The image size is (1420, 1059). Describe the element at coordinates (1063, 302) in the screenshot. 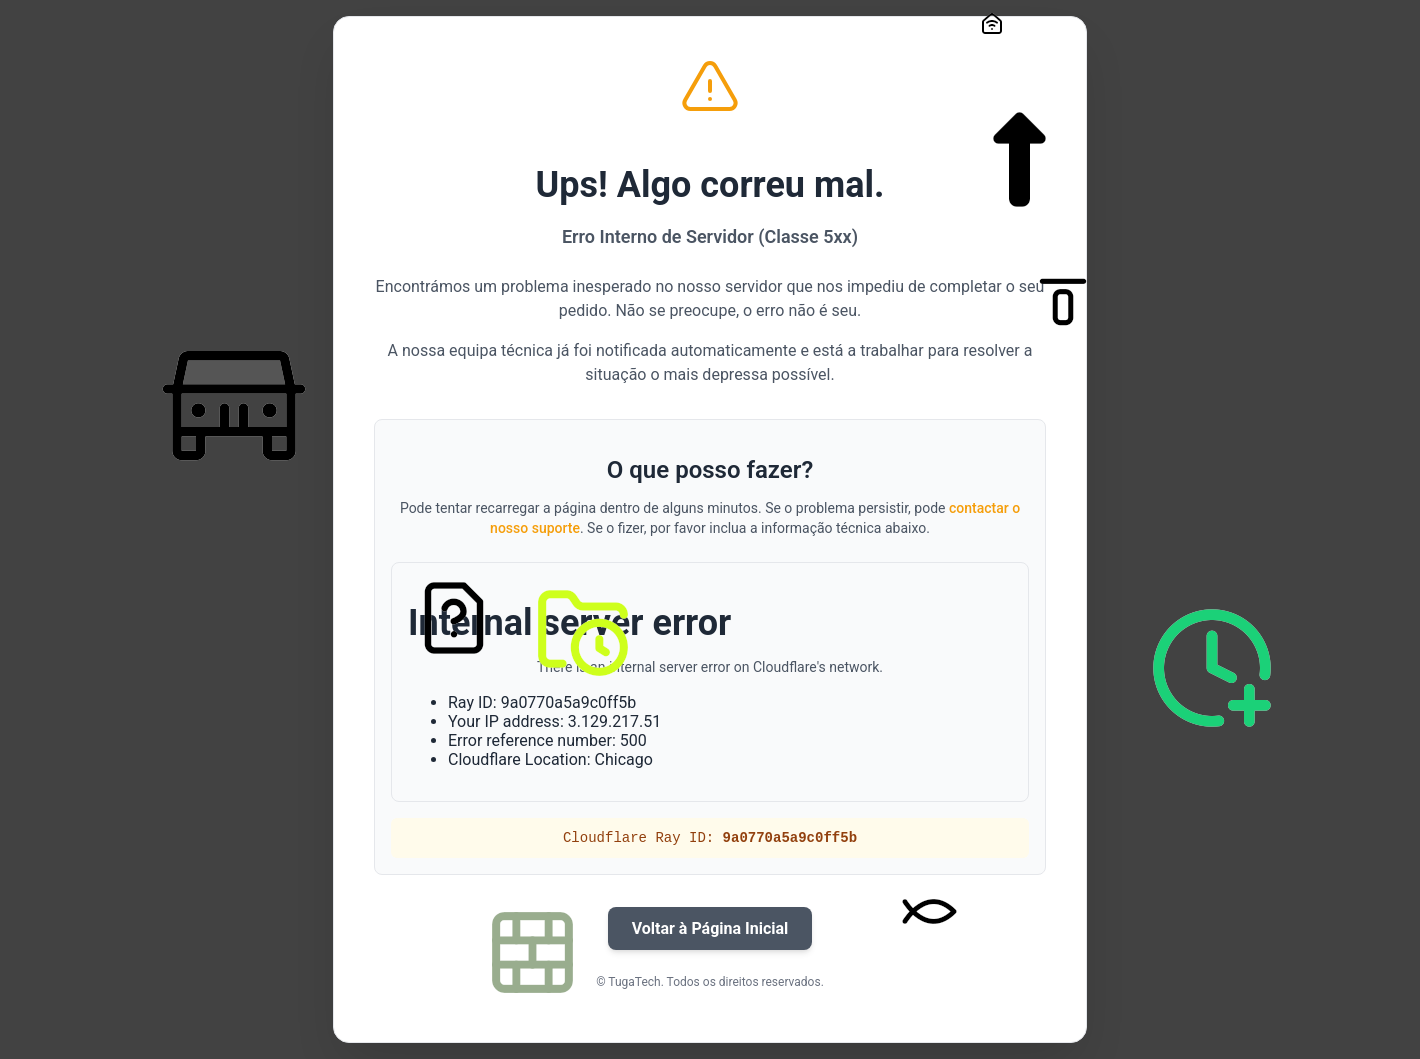

I see `align selected elements to top` at that location.